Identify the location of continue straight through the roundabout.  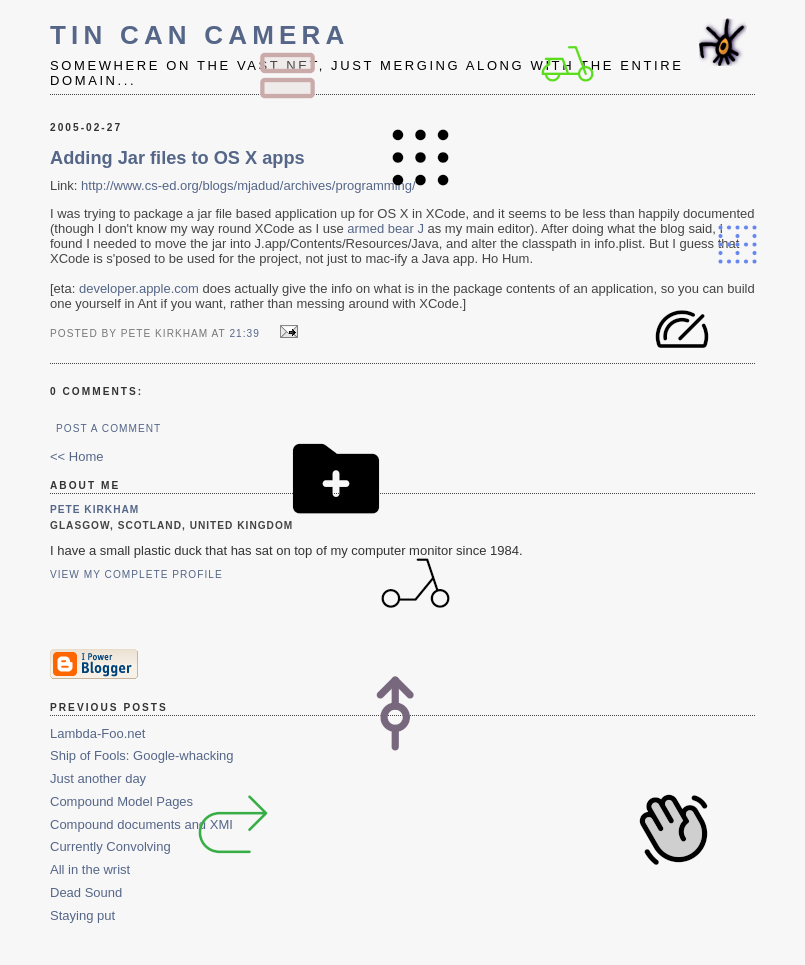
(391, 713).